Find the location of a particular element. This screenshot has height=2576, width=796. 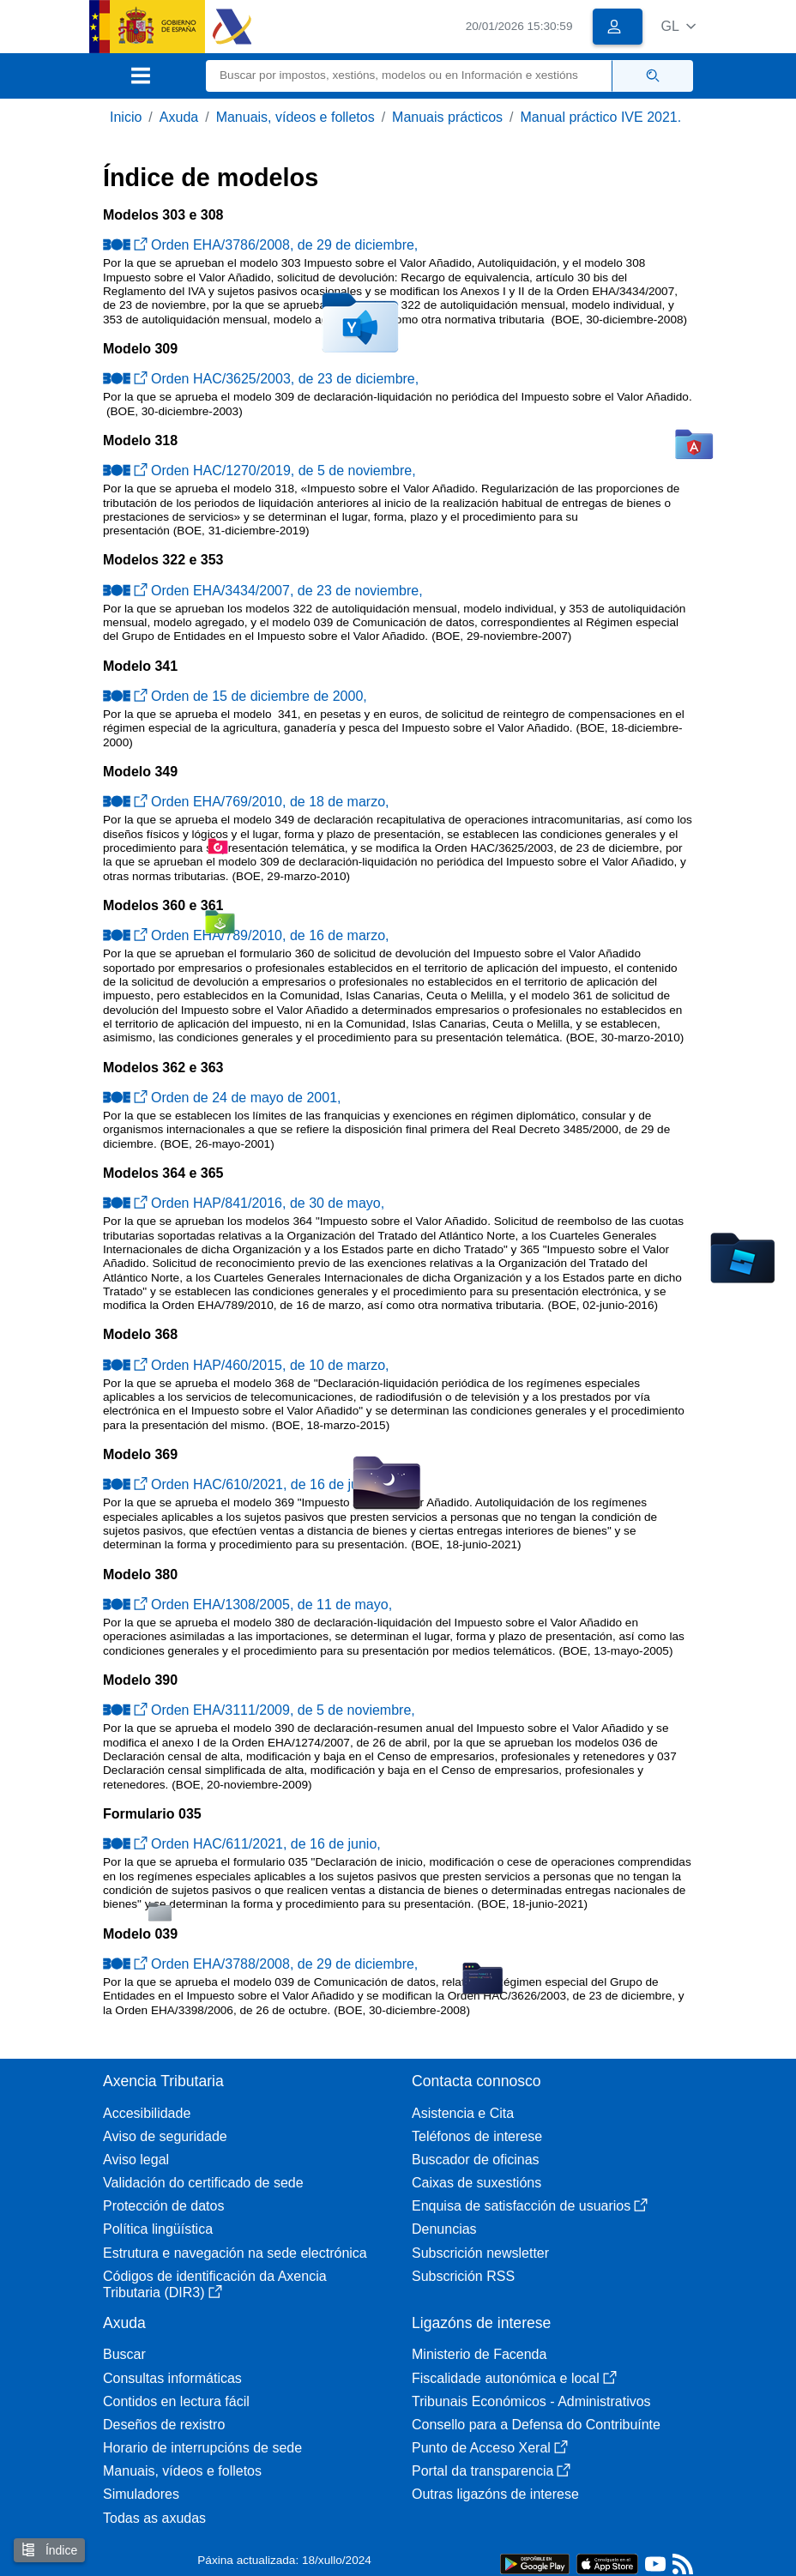

open programming projects folder is located at coordinates (482, 1979).